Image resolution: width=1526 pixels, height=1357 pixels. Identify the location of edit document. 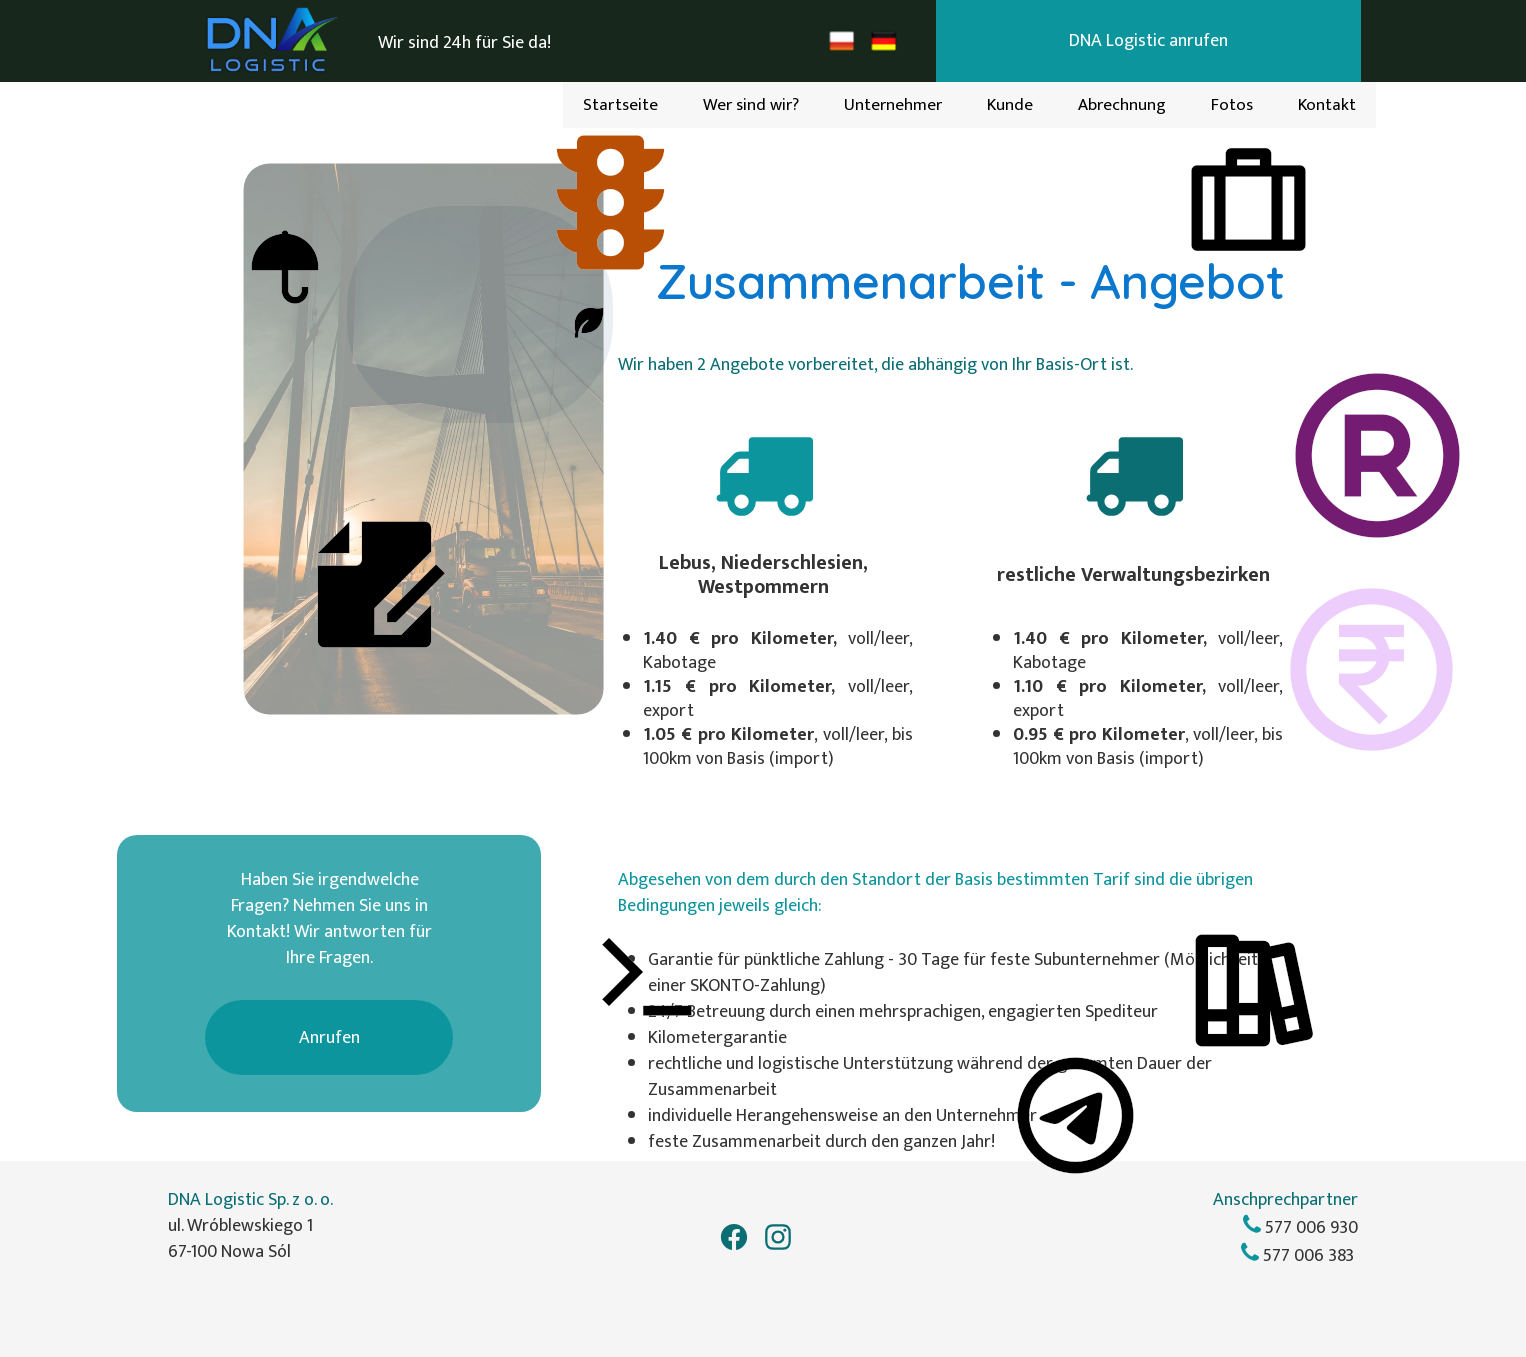
(374, 584).